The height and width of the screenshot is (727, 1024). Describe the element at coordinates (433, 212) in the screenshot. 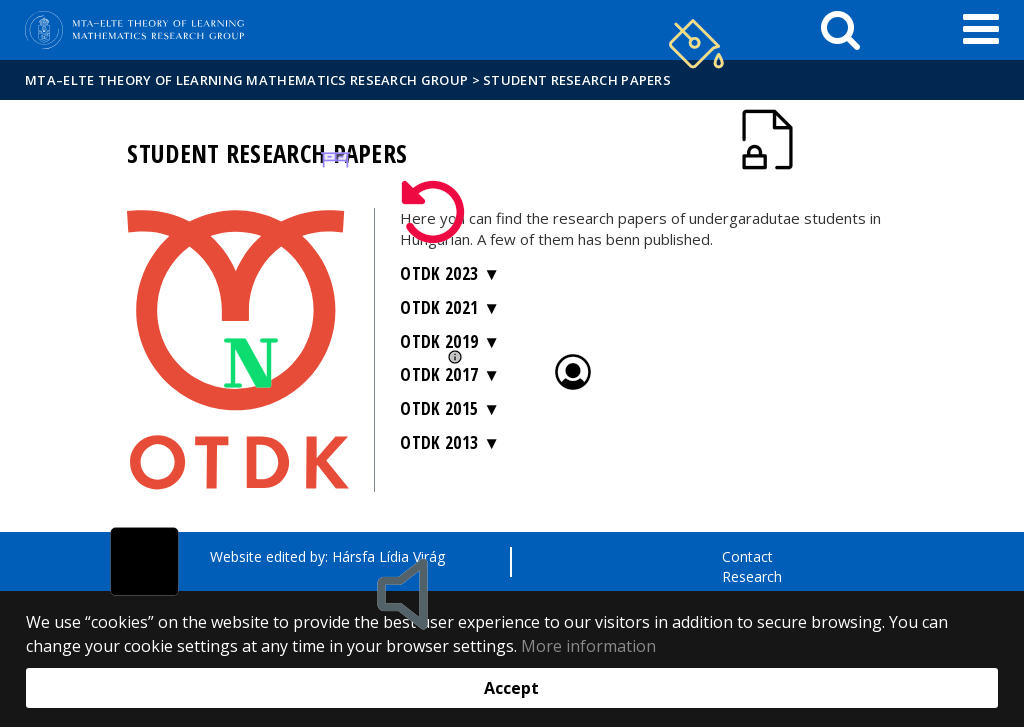

I see `undo last action` at that location.